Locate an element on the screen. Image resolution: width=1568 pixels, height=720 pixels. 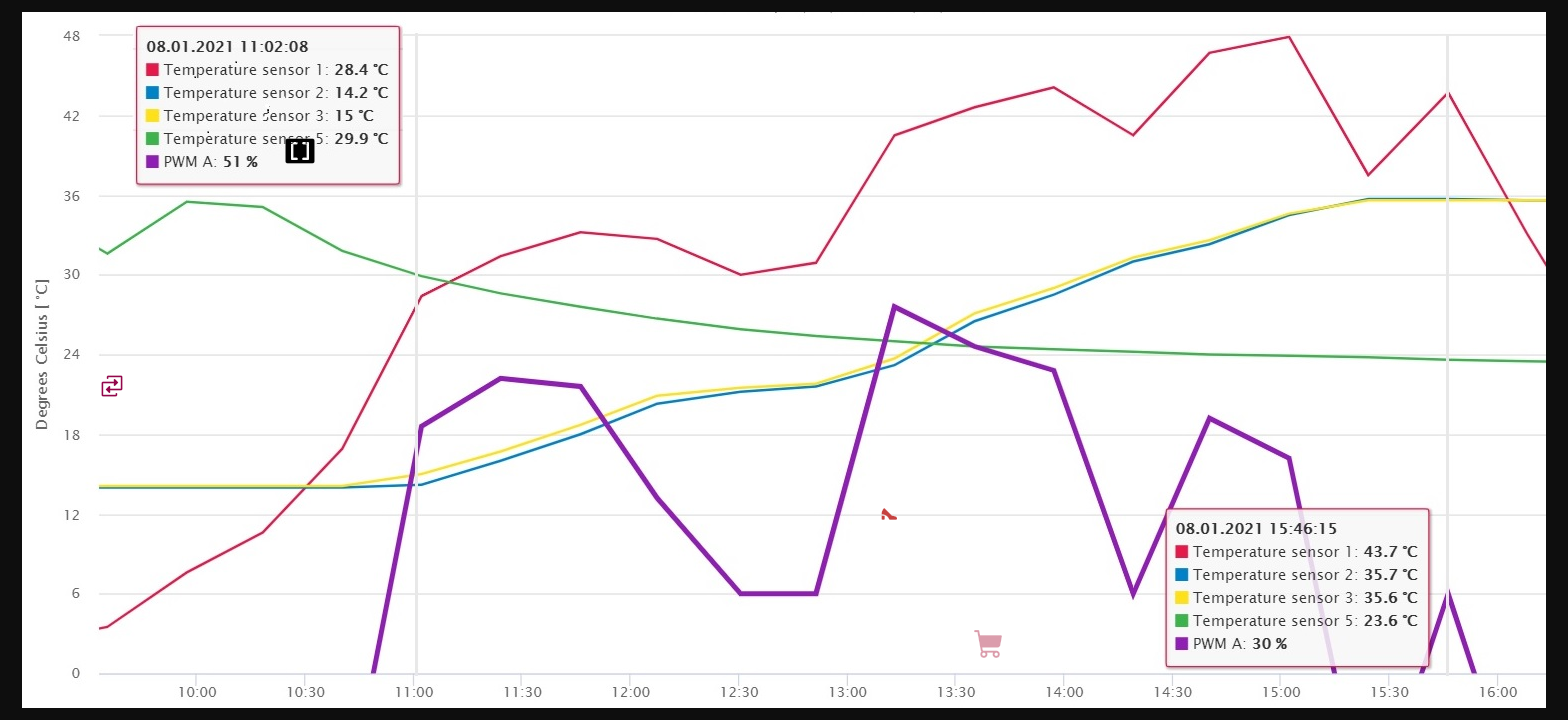
swap or exchange items is located at coordinates (112, 386).